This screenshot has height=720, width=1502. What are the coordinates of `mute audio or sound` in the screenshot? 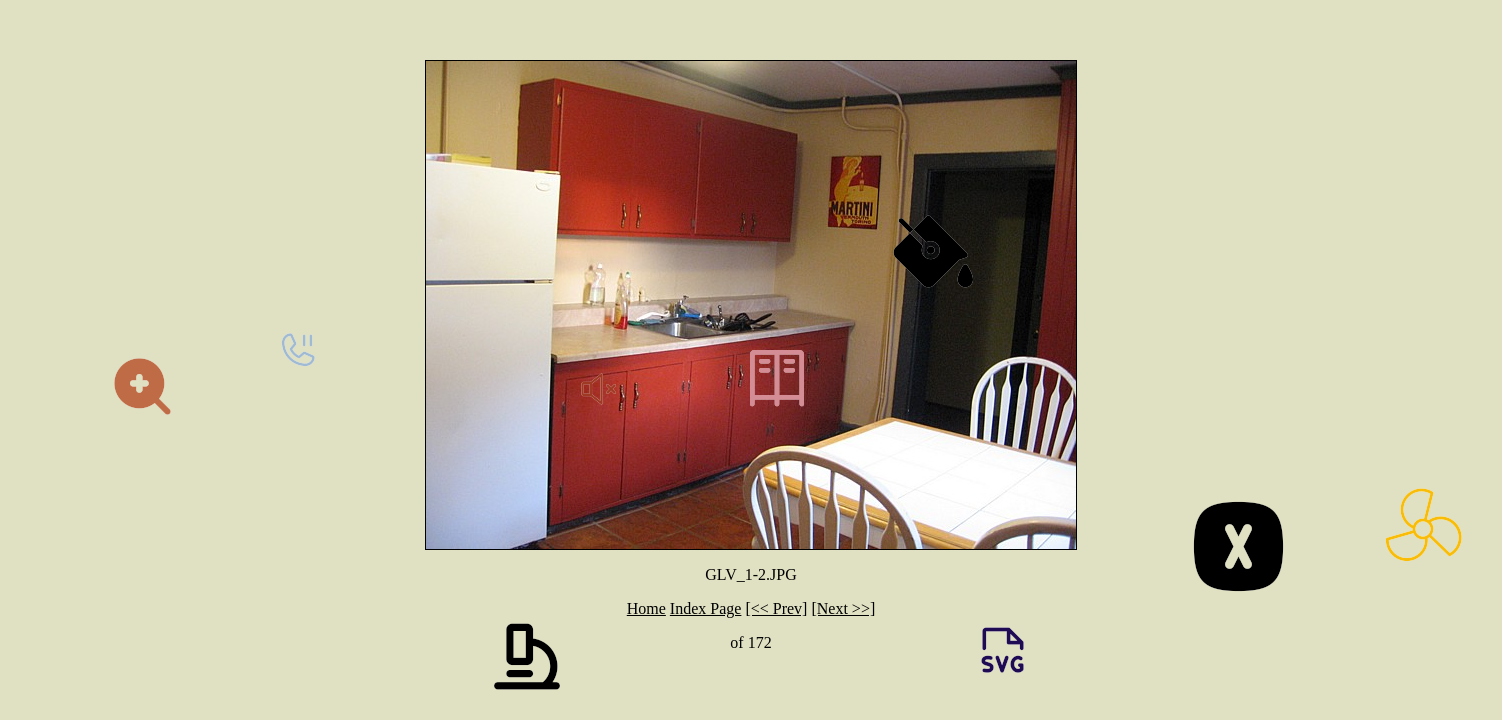 It's located at (598, 389).